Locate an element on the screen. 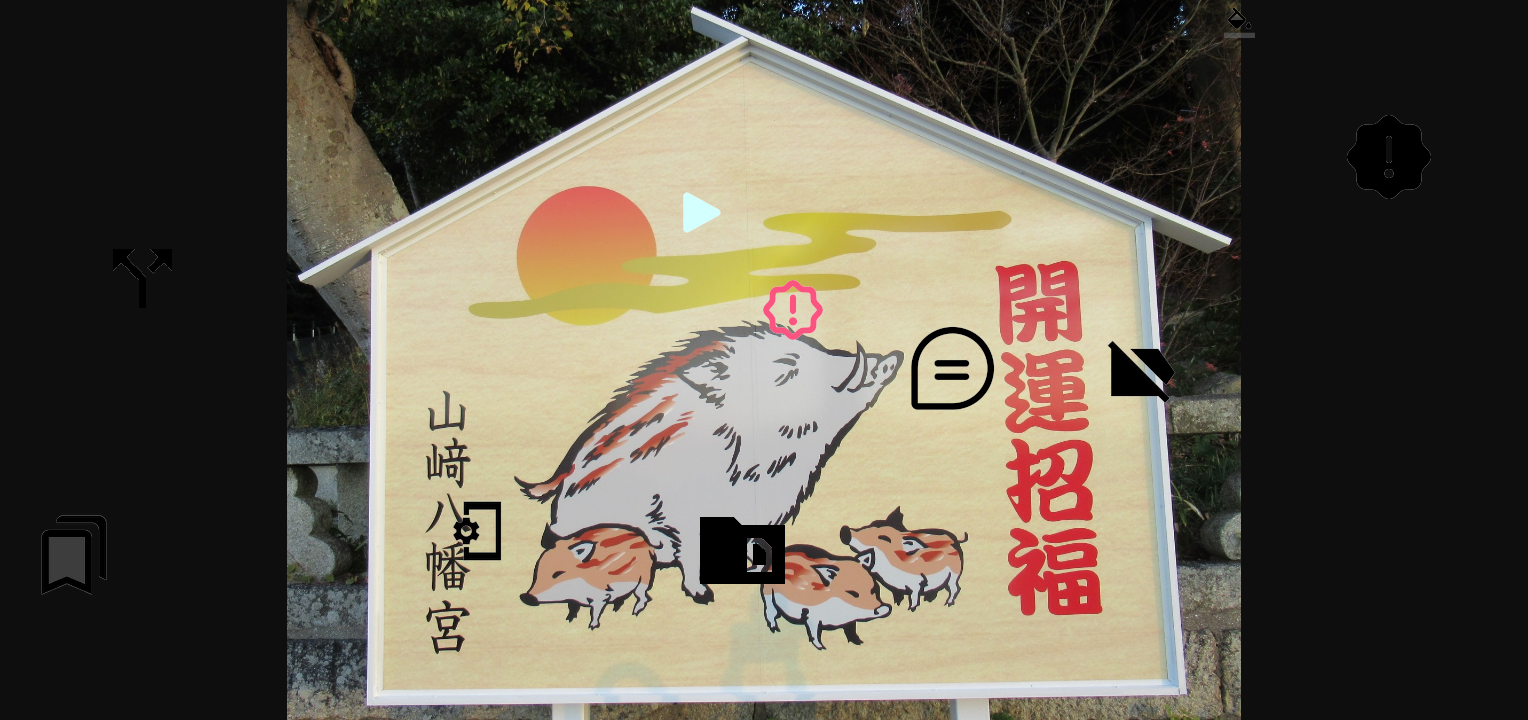 The width and height of the screenshot is (1528, 720). split or fork a call to multiple lines is located at coordinates (142, 278).